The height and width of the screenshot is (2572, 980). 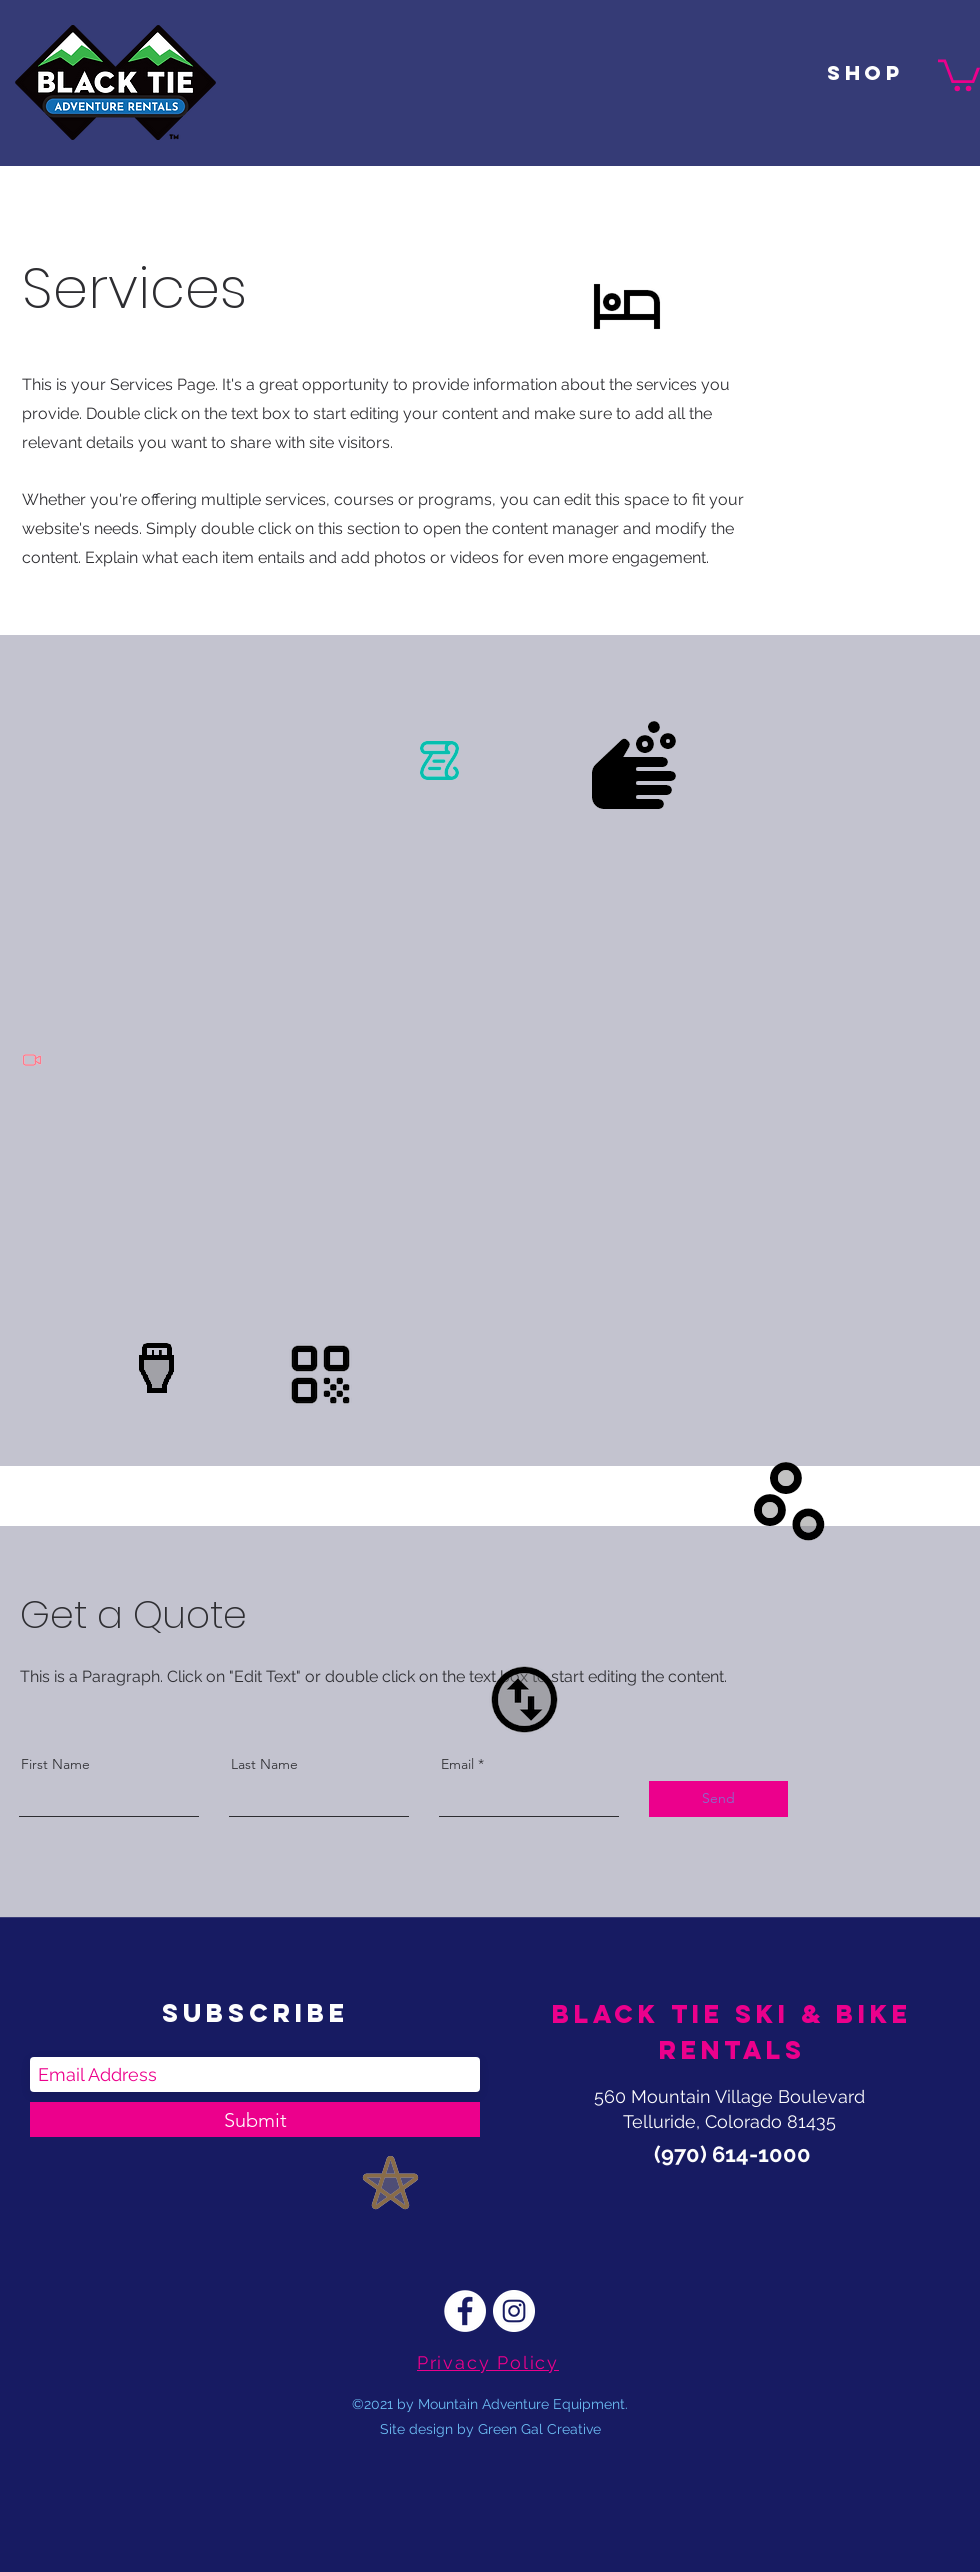 What do you see at coordinates (627, 305) in the screenshot?
I see `find nearby hotels or accommodation` at bounding box center [627, 305].